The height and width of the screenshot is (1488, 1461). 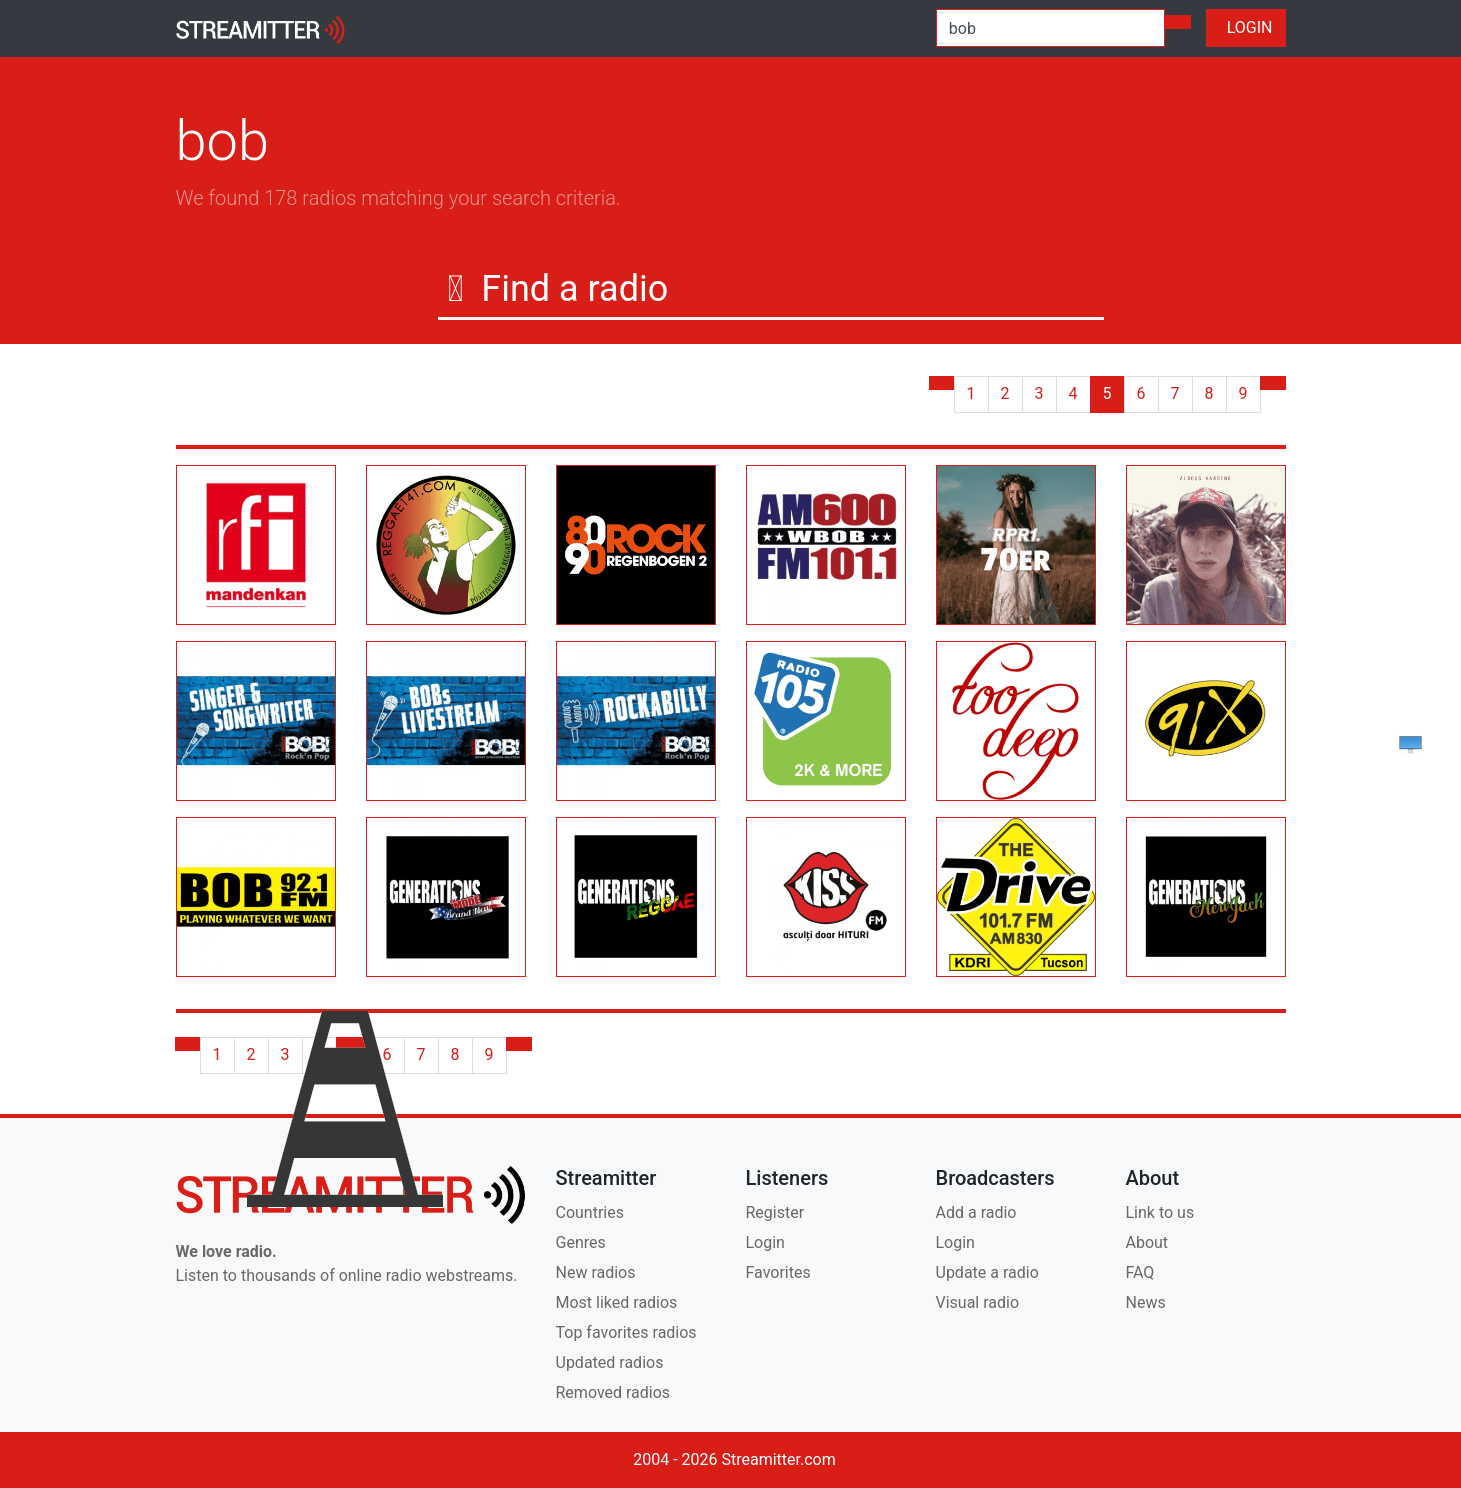 I want to click on open VLC media player, so click(x=345, y=1109).